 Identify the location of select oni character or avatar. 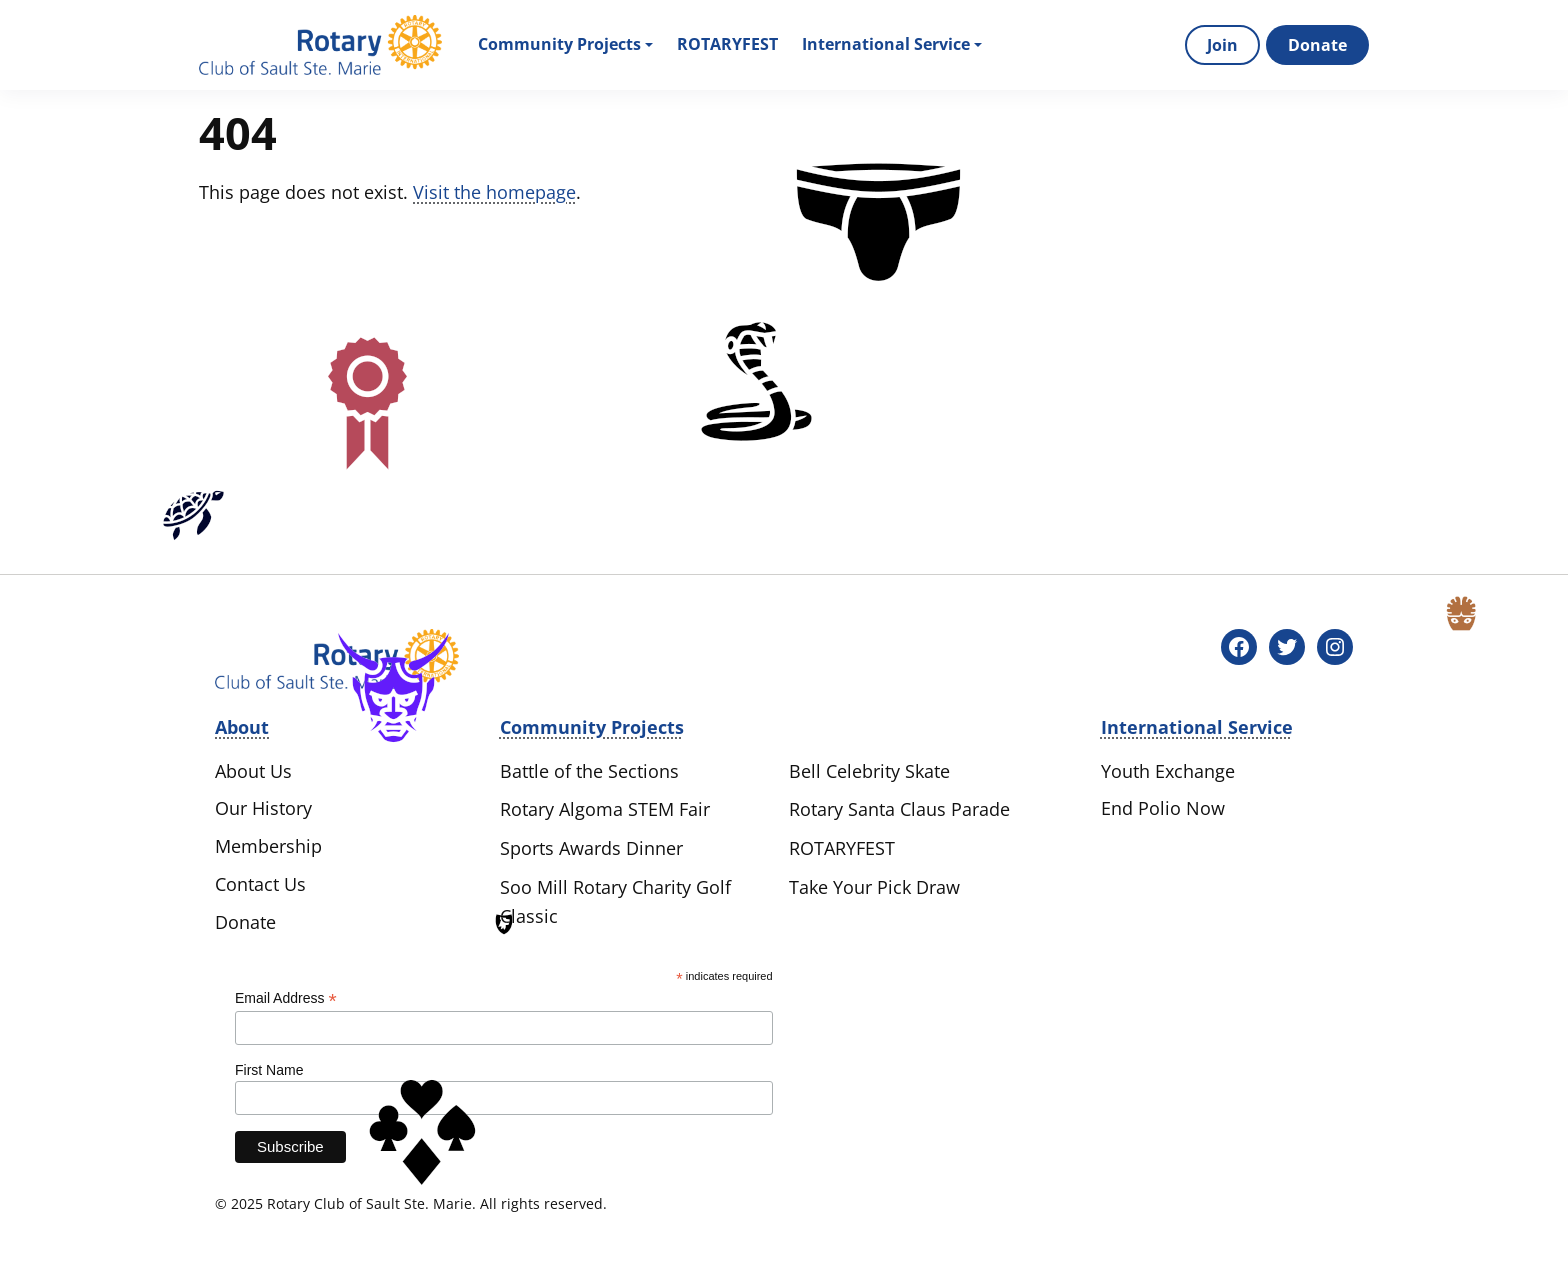
(393, 687).